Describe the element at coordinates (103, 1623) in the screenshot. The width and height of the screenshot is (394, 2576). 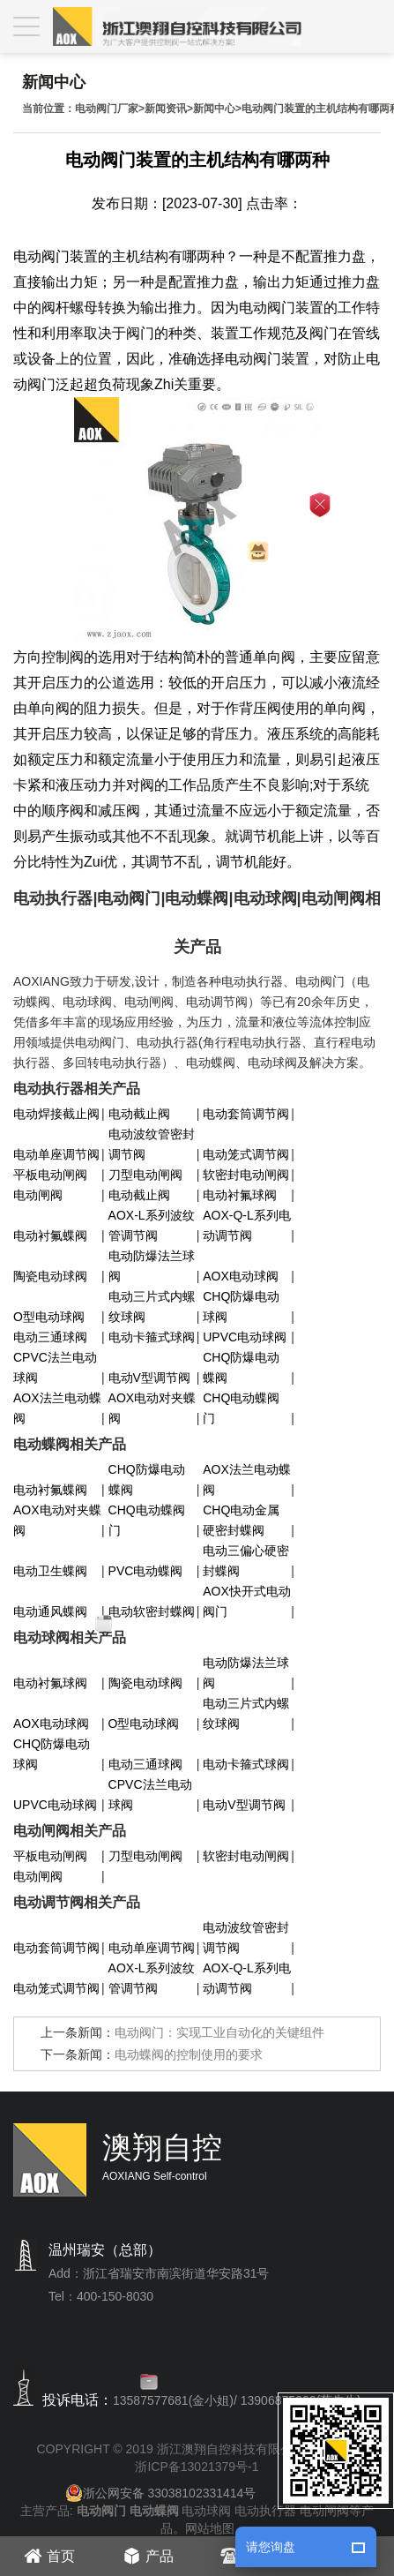
I see `customize window decoration settings` at that location.